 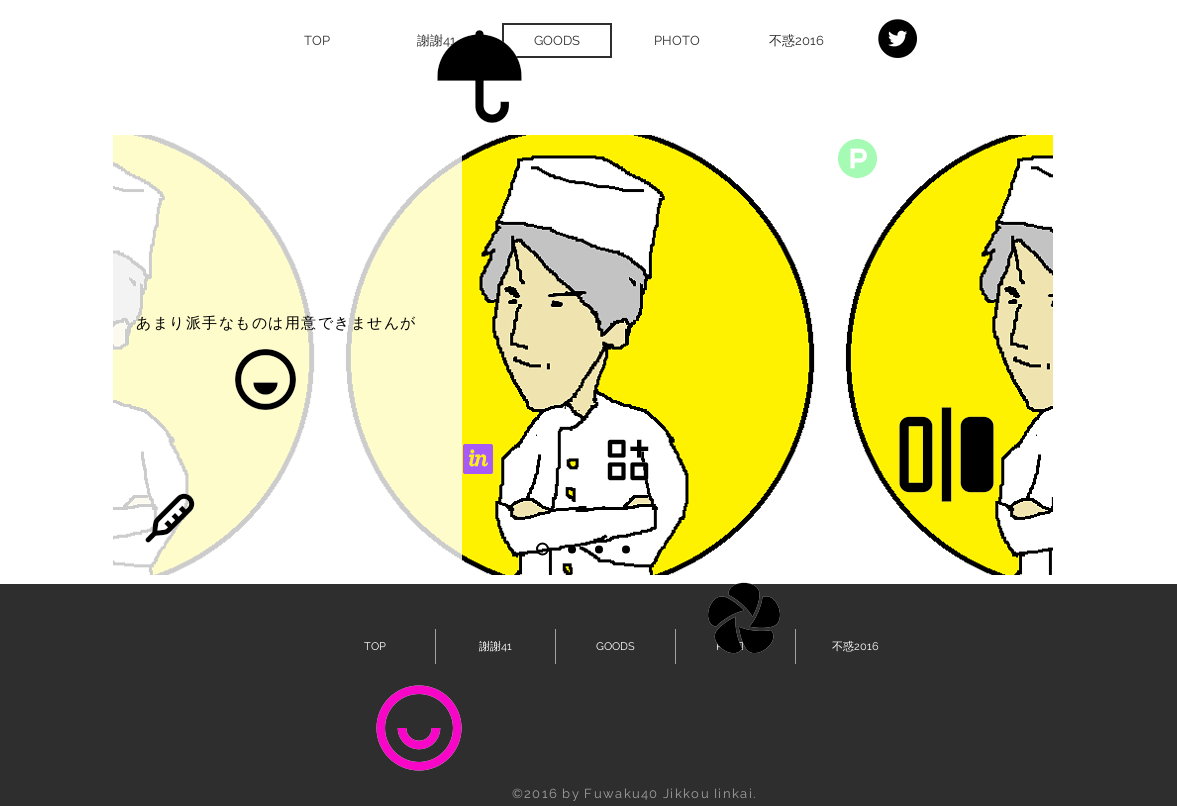 I want to click on open immich photo management app, so click(x=744, y=618).